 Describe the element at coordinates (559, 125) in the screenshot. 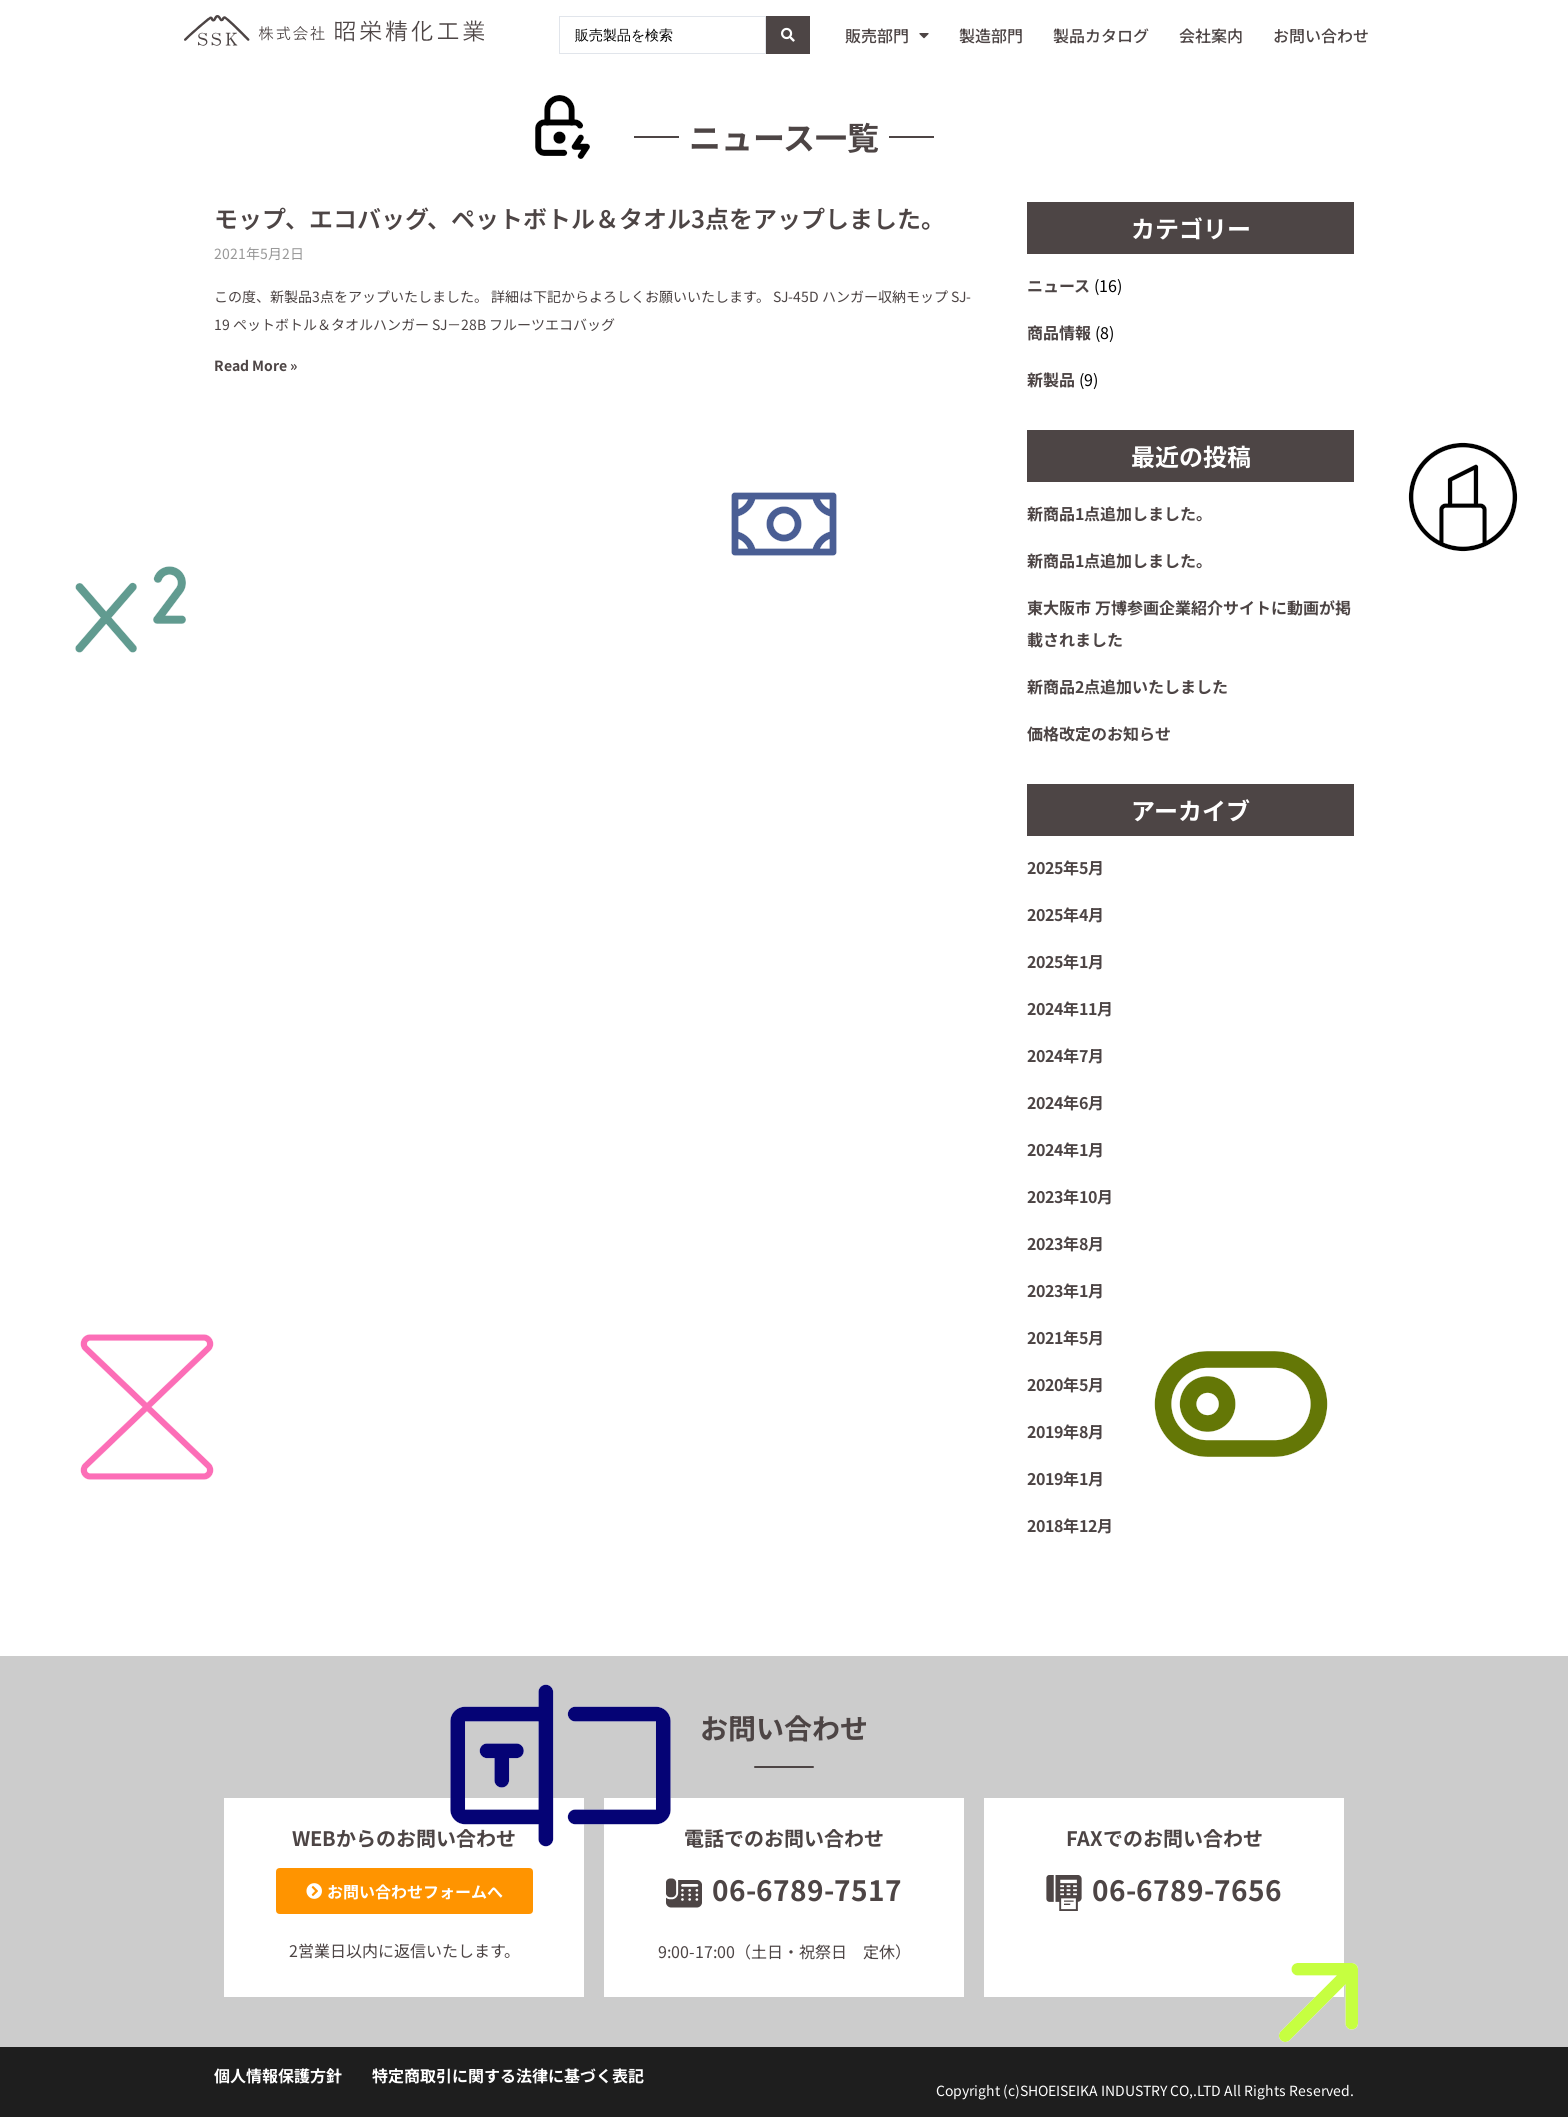

I see `indicates encrypted or secure connection` at that location.